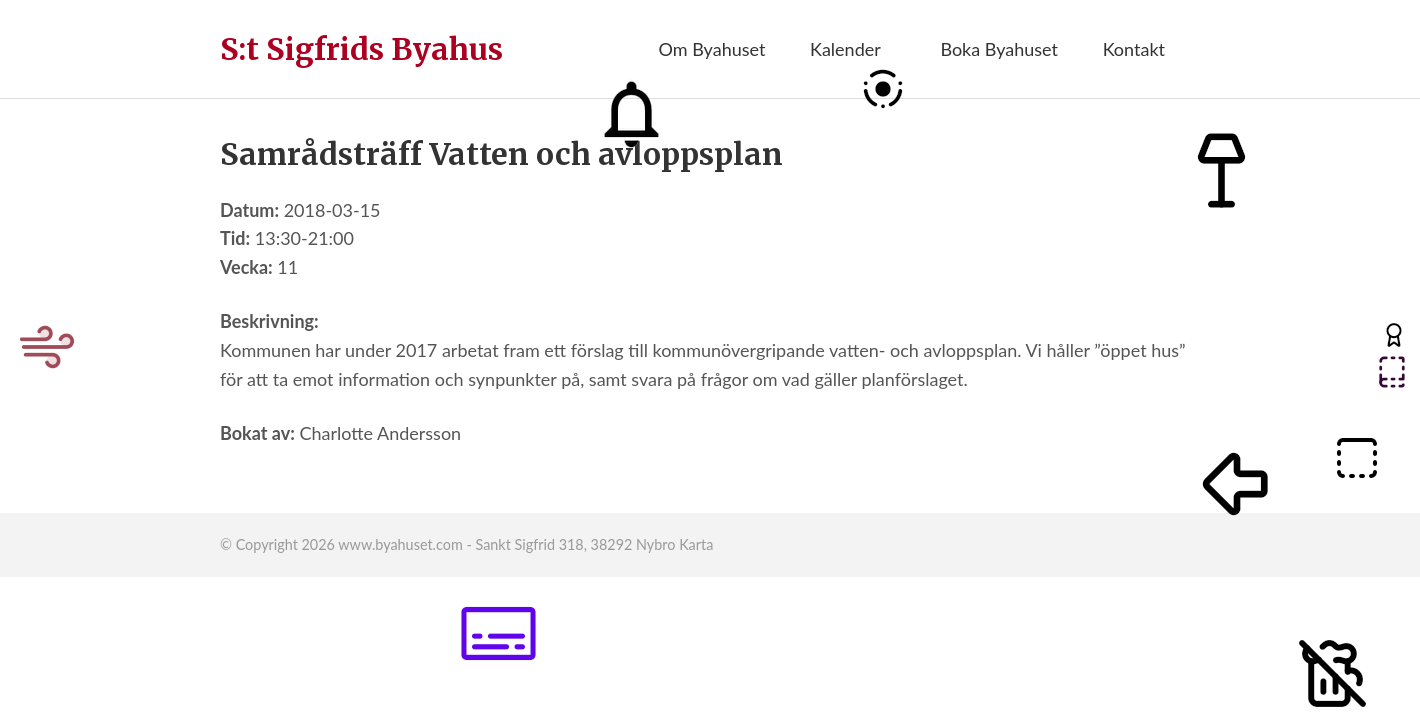  I want to click on view current wind conditions, so click(47, 347).